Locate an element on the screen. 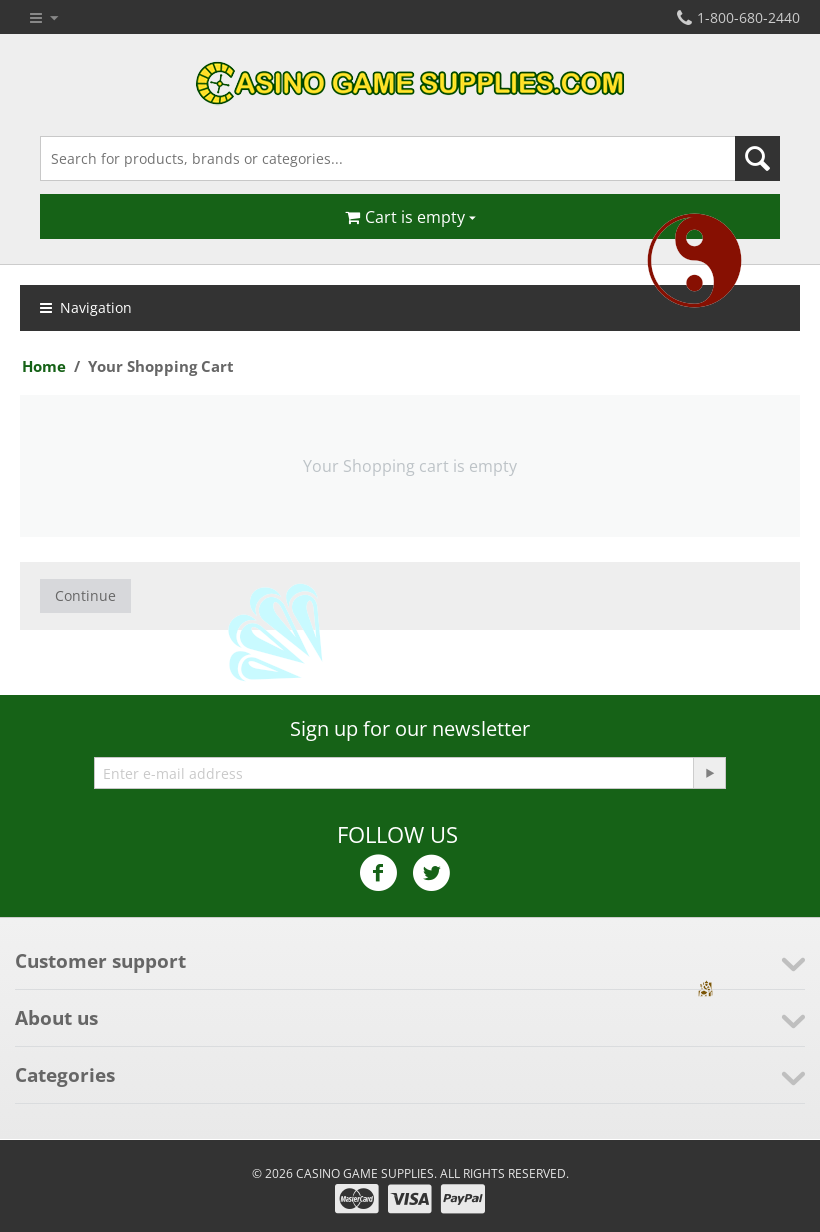 This screenshot has width=820, height=1232. toggle balance or harmony settings is located at coordinates (694, 260).